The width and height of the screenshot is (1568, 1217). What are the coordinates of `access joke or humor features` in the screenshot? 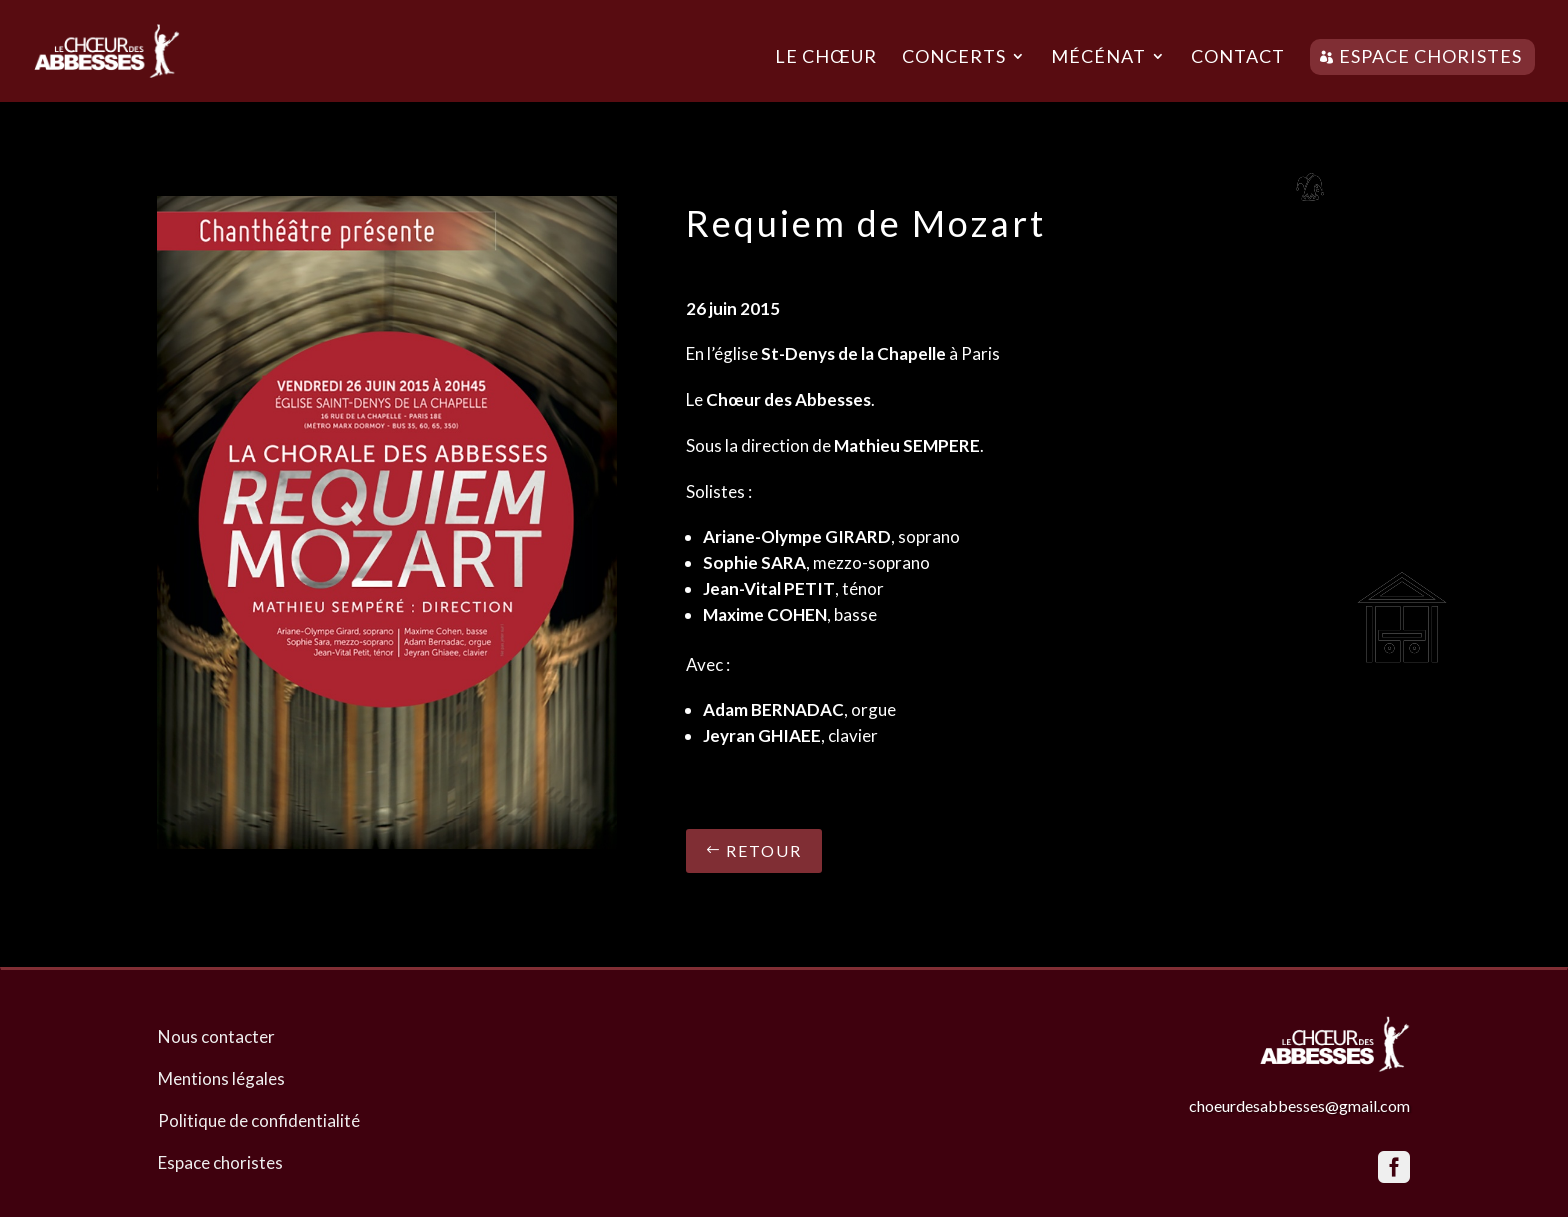 It's located at (1310, 187).